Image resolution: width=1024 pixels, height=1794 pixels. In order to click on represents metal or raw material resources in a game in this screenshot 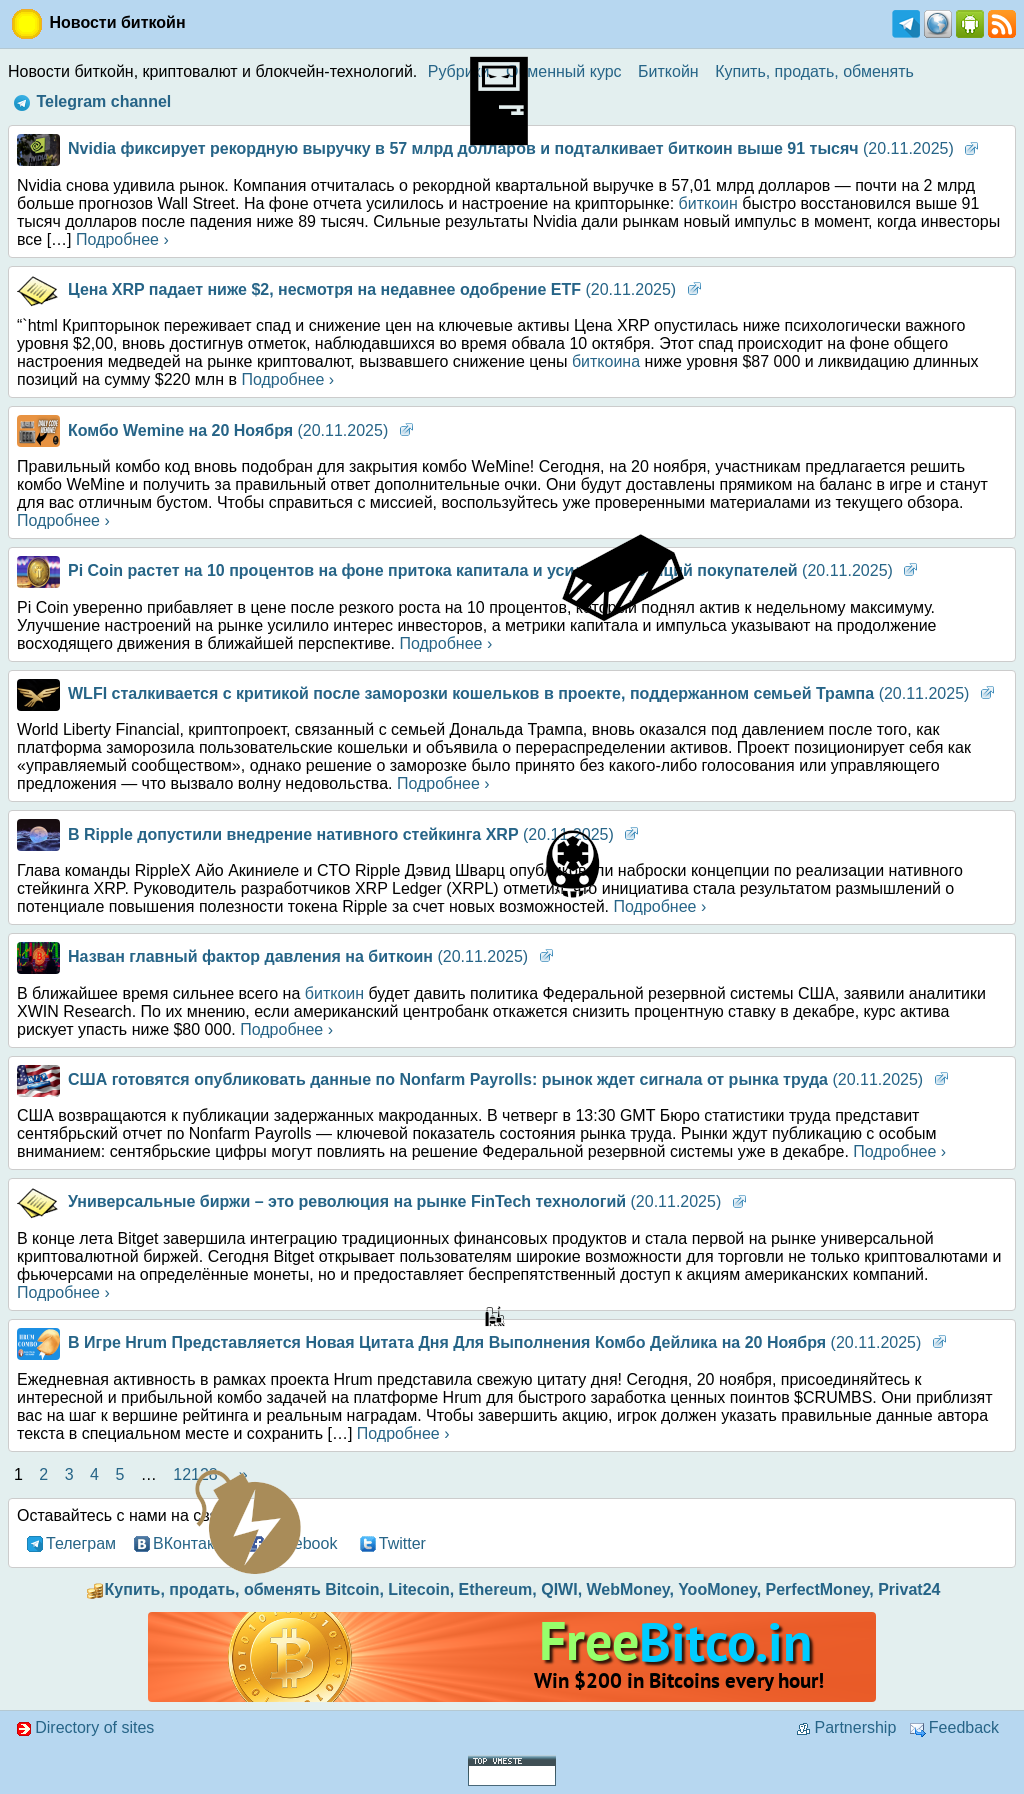, I will do `click(623, 578)`.